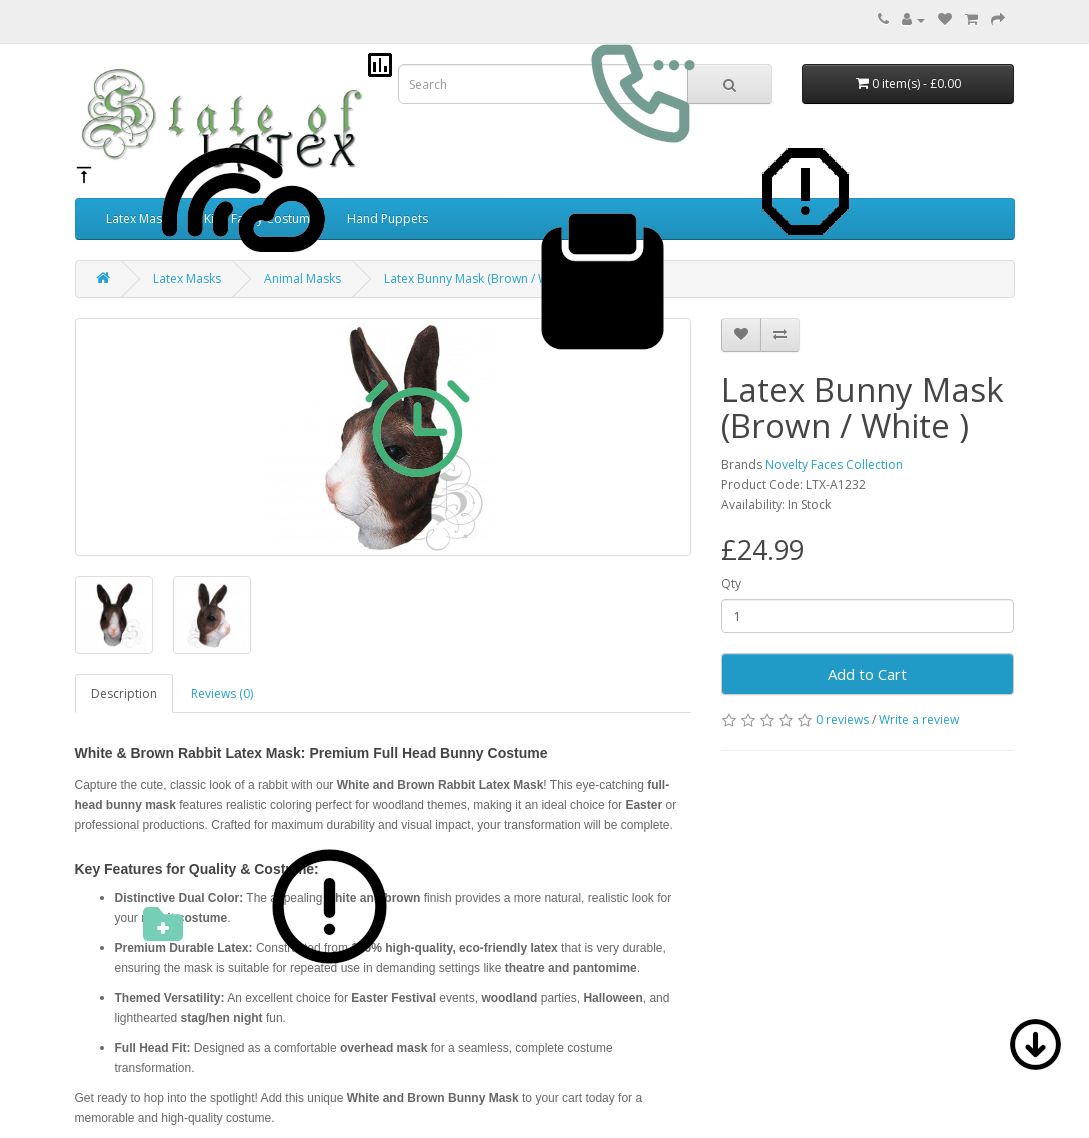  What do you see at coordinates (805, 191) in the screenshot?
I see `report an issue or violation` at bounding box center [805, 191].